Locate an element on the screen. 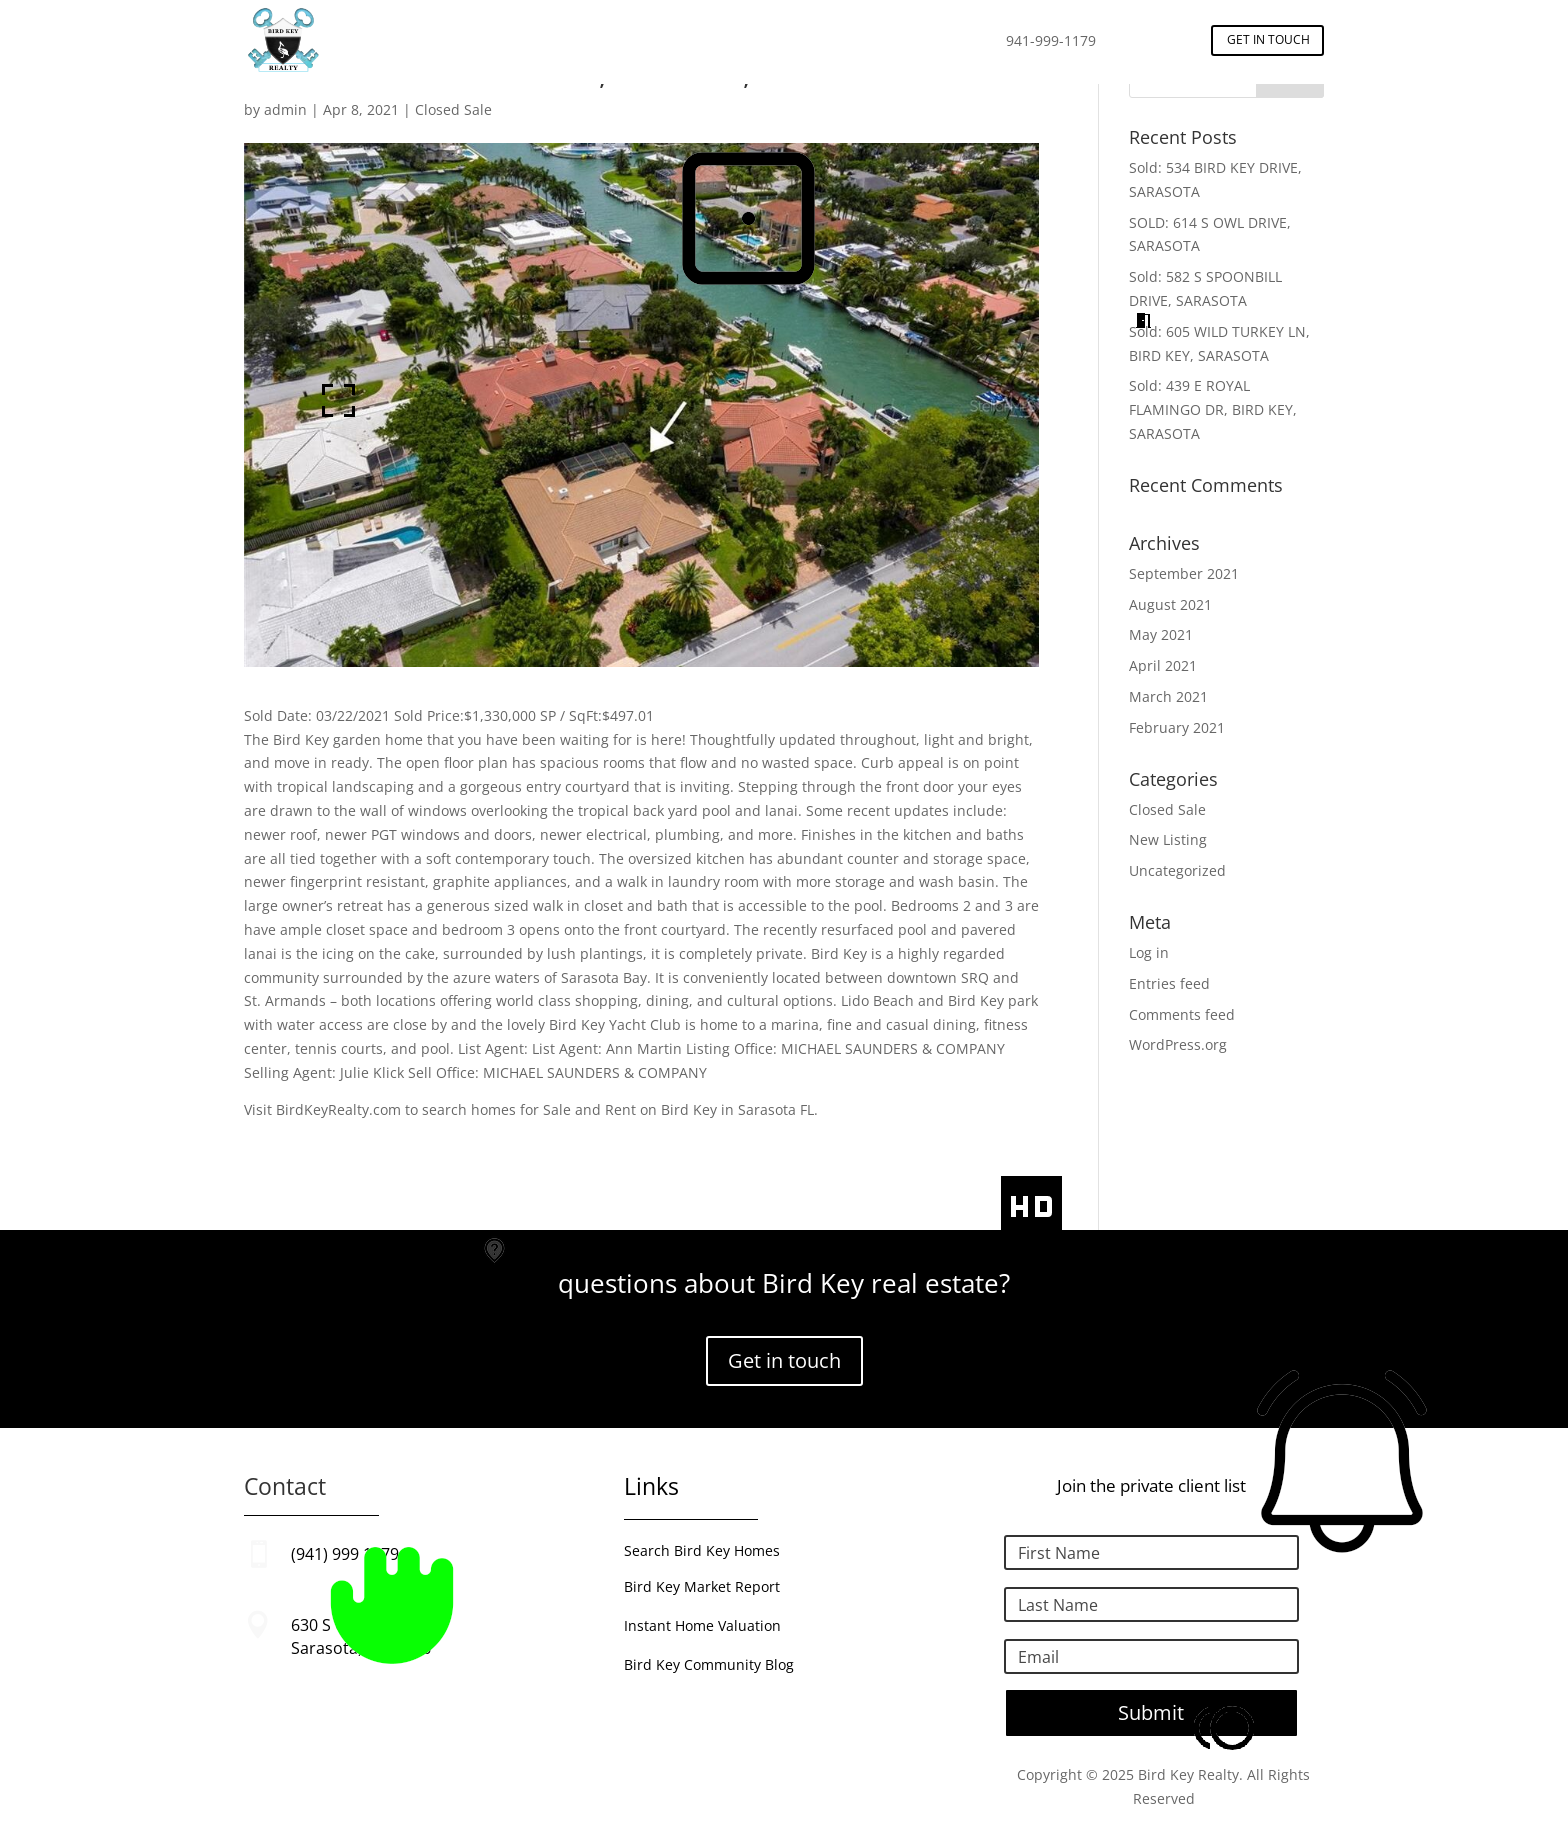 Image resolution: width=1568 pixels, height=1830 pixels. scan a QR code or barcode is located at coordinates (338, 400).